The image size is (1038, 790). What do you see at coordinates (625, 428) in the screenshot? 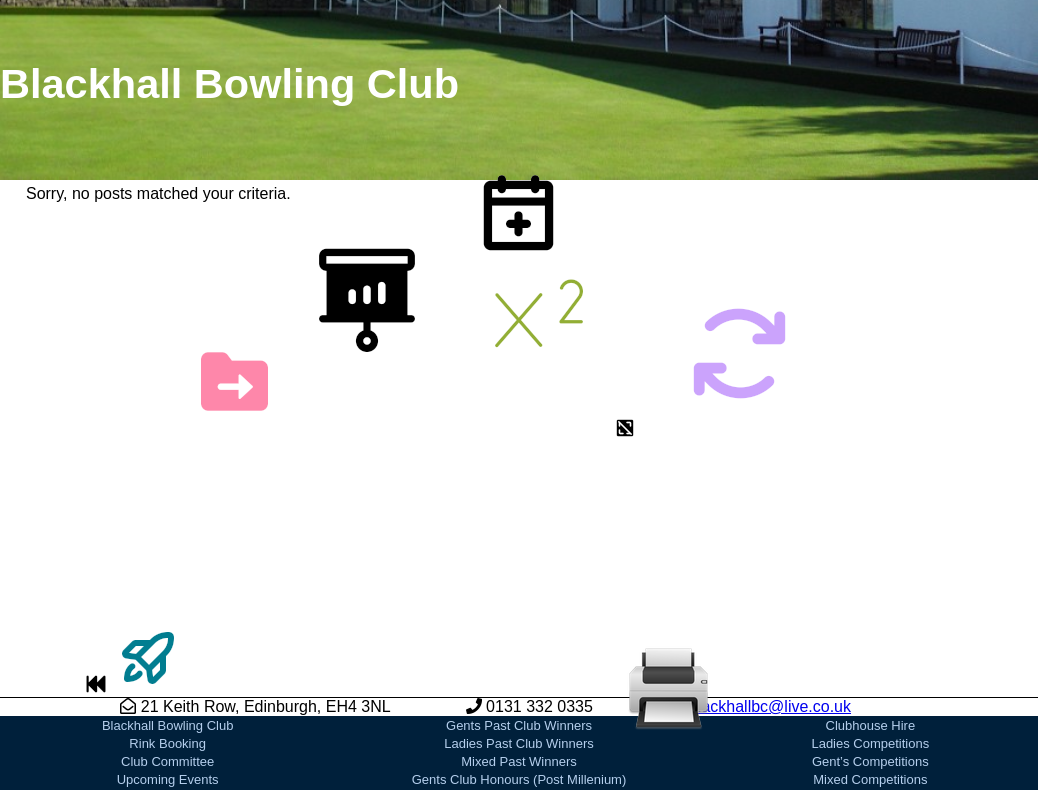
I see `disable selection mode` at bounding box center [625, 428].